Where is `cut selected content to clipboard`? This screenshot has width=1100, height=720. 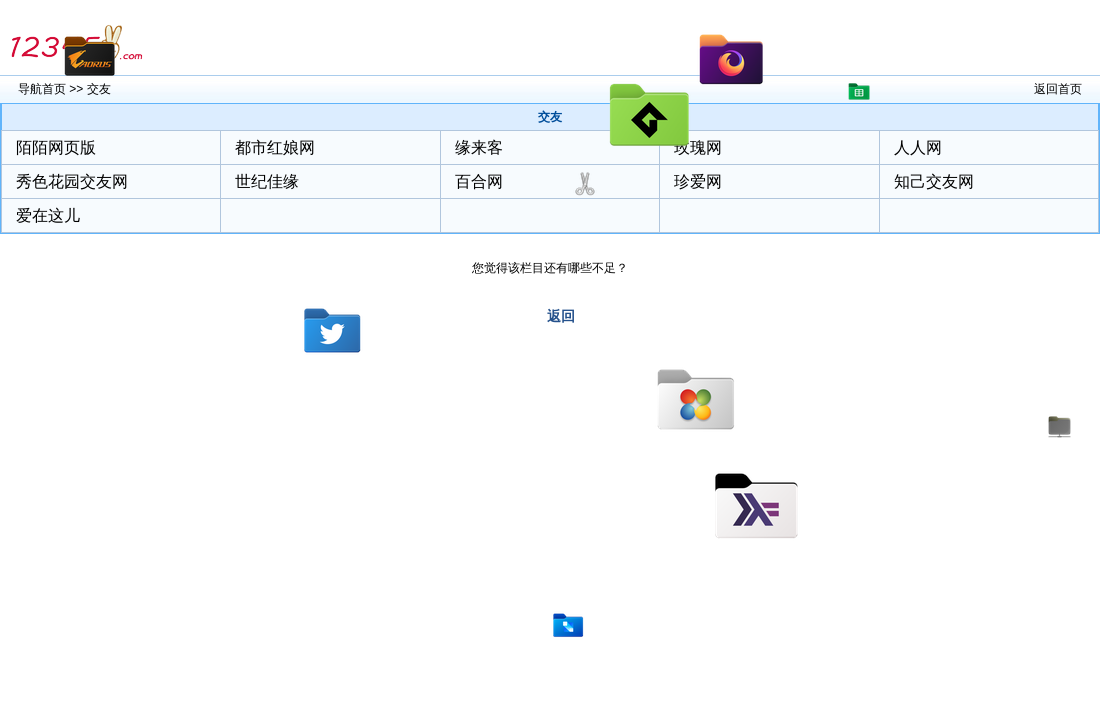
cut selected content to clipboard is located at coordinates (585, 184).